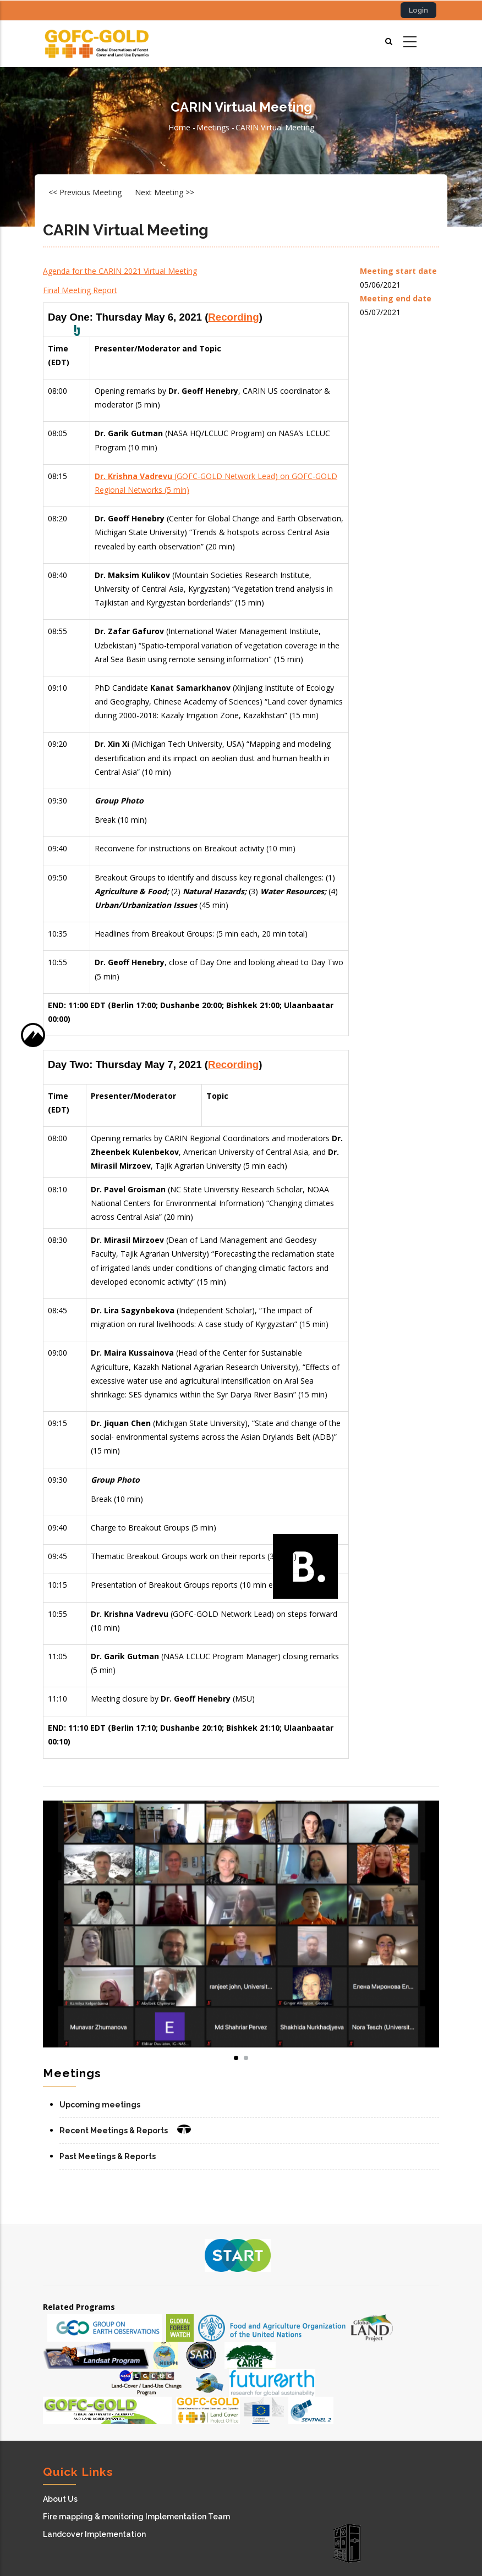 The image size is (482, 2576). What do you see at coordinates (76, 331) in the screenshot?
I see `open ImageJ image processing application` at bounding box center [76, 331].